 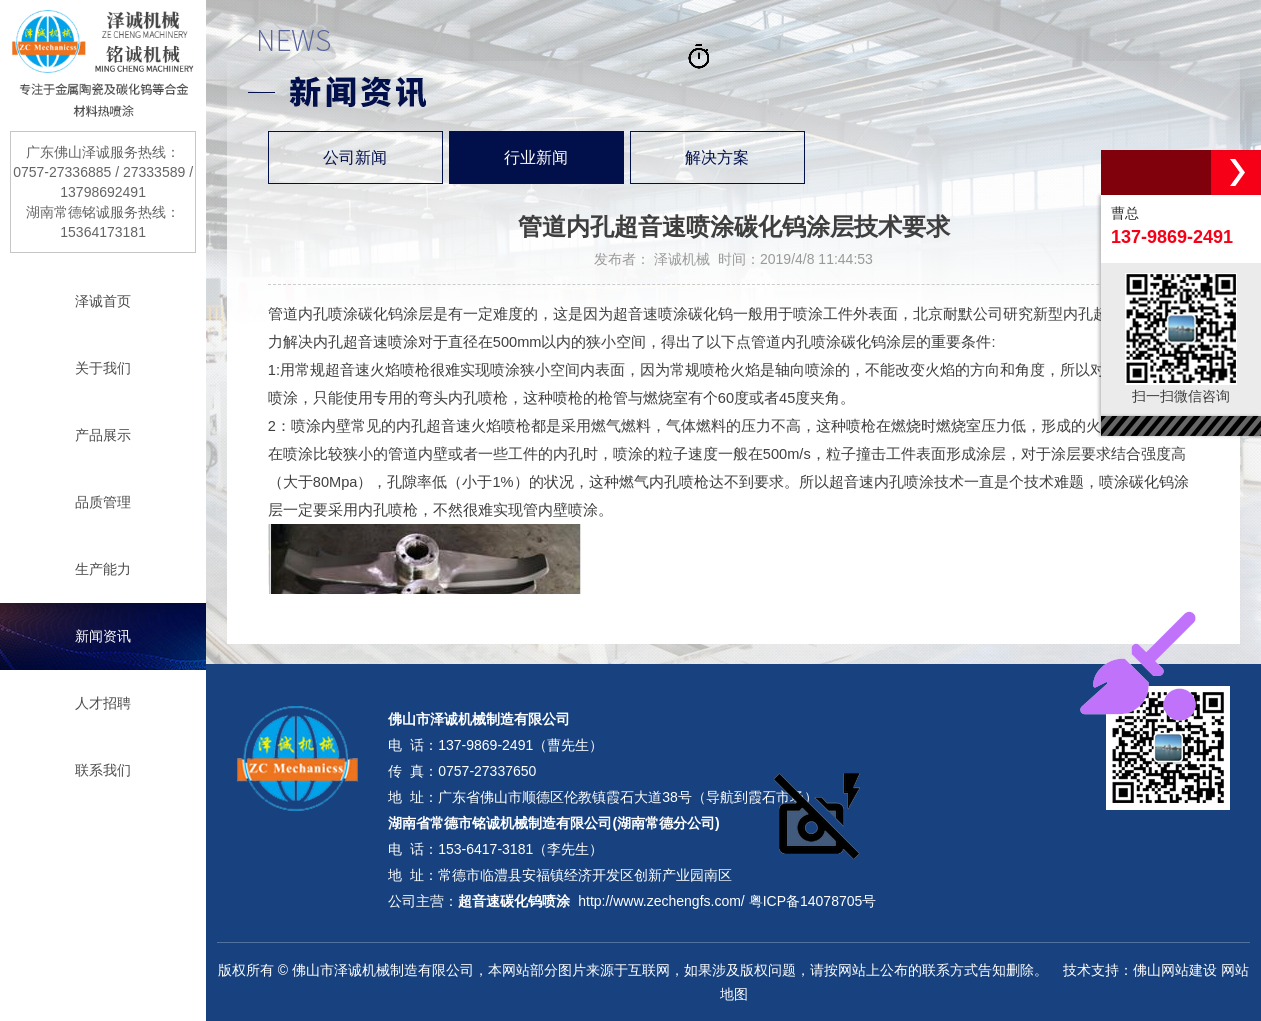 I want to click on set a countdown timer, so click(x=699, y=57).